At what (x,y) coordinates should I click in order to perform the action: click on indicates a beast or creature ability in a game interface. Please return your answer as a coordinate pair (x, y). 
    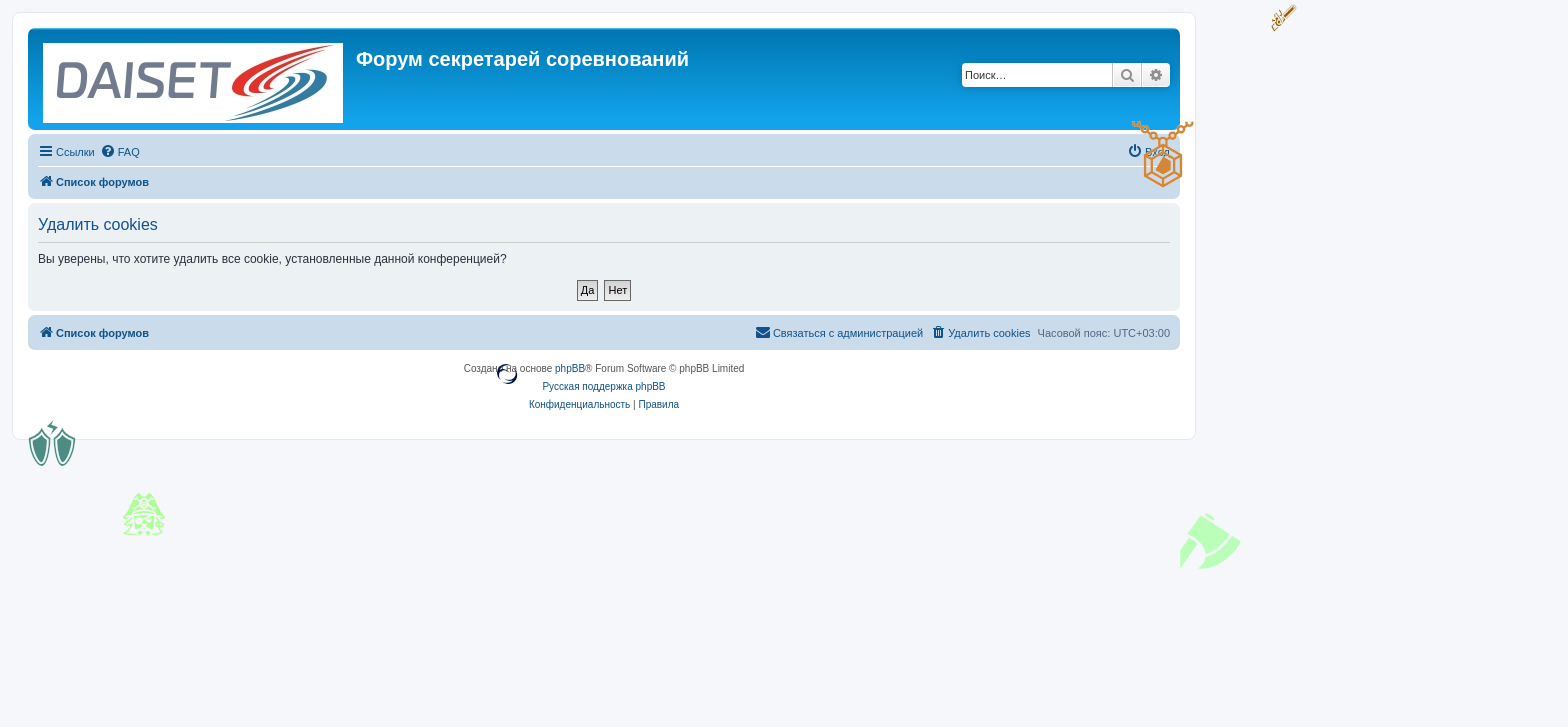
    Looking at the image, I should click on (507, 374).